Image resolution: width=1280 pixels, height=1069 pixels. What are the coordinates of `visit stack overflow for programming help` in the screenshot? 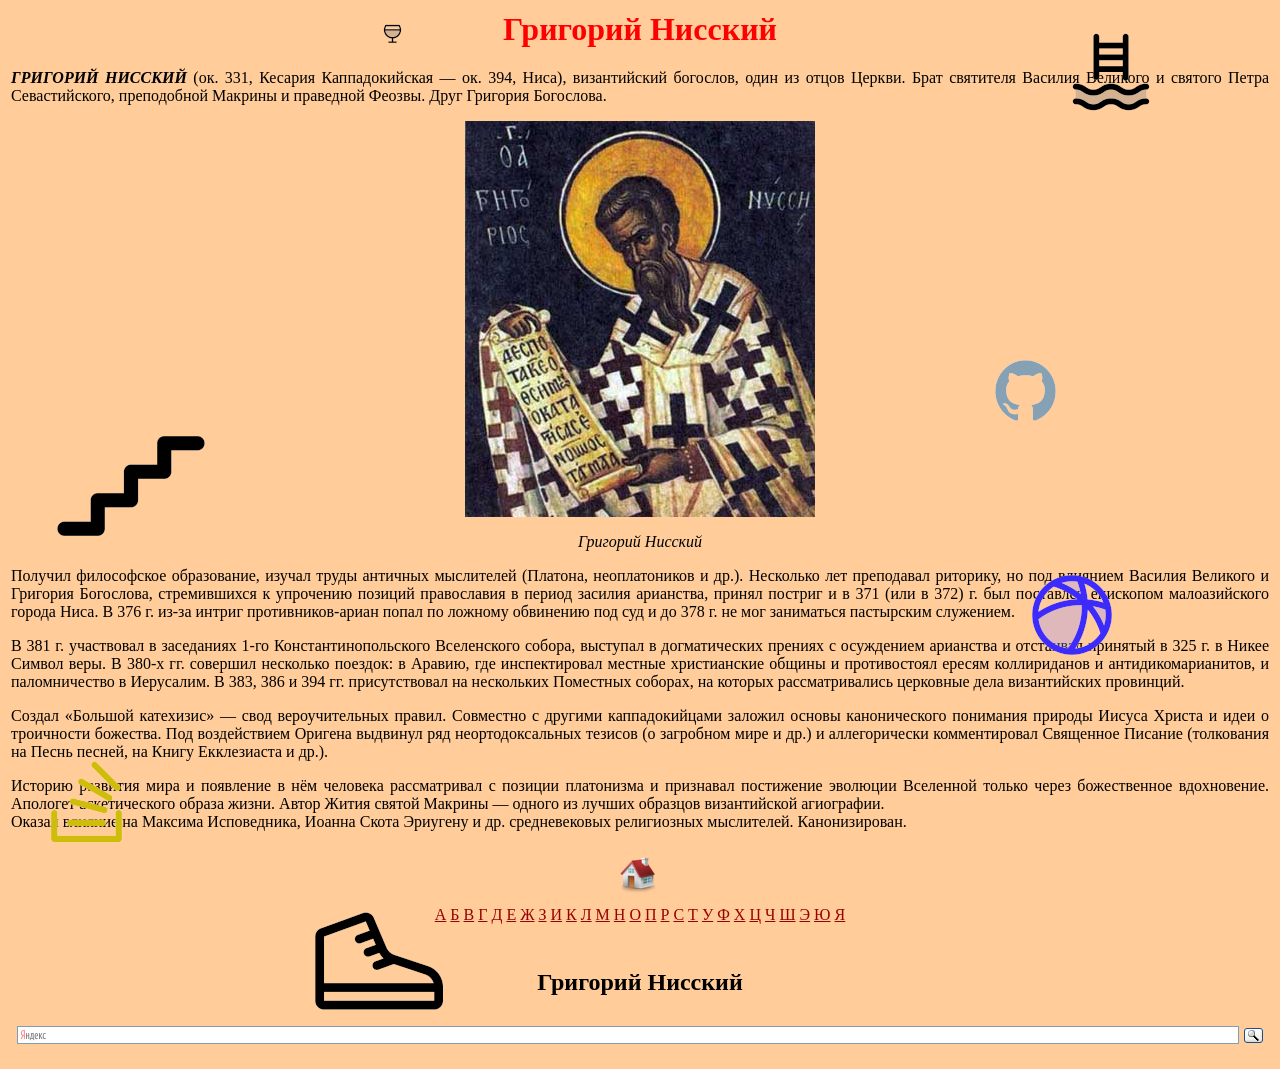 It's located at (86, 803).